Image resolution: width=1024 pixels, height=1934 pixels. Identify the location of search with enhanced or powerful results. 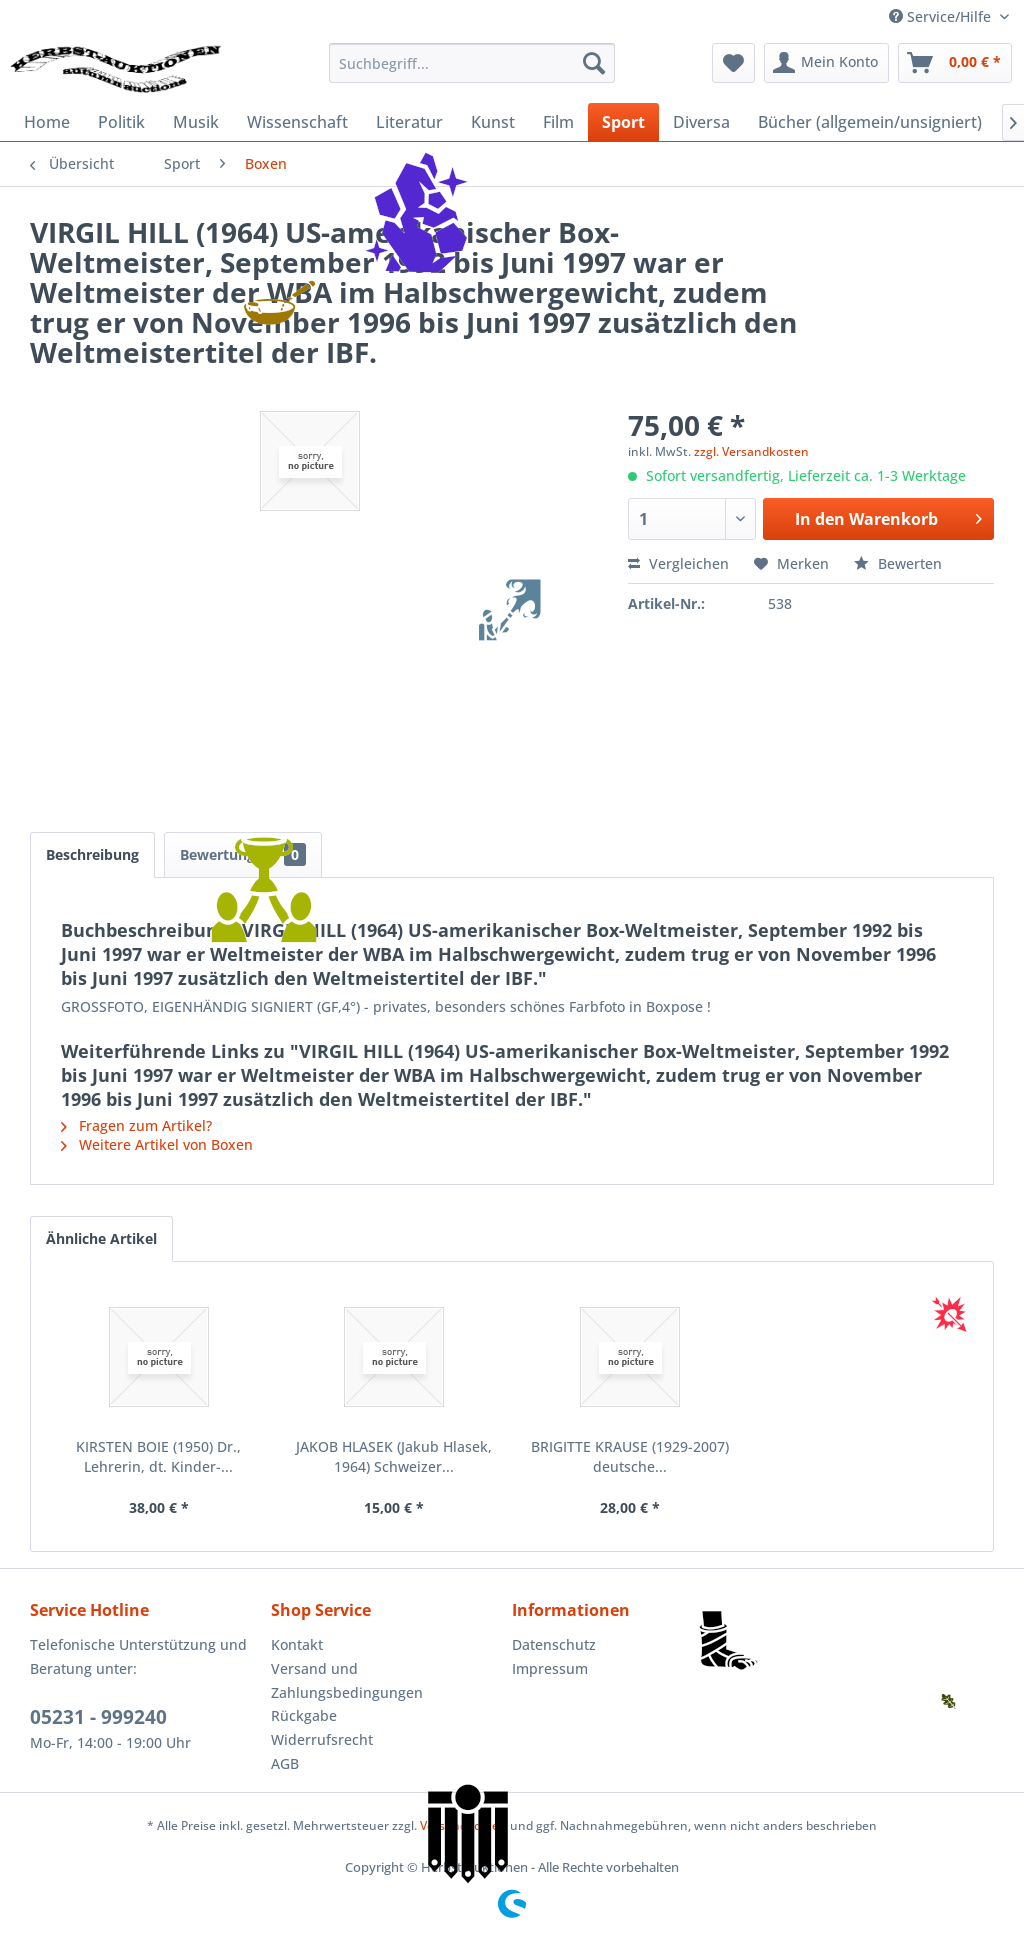
(949, 1314).